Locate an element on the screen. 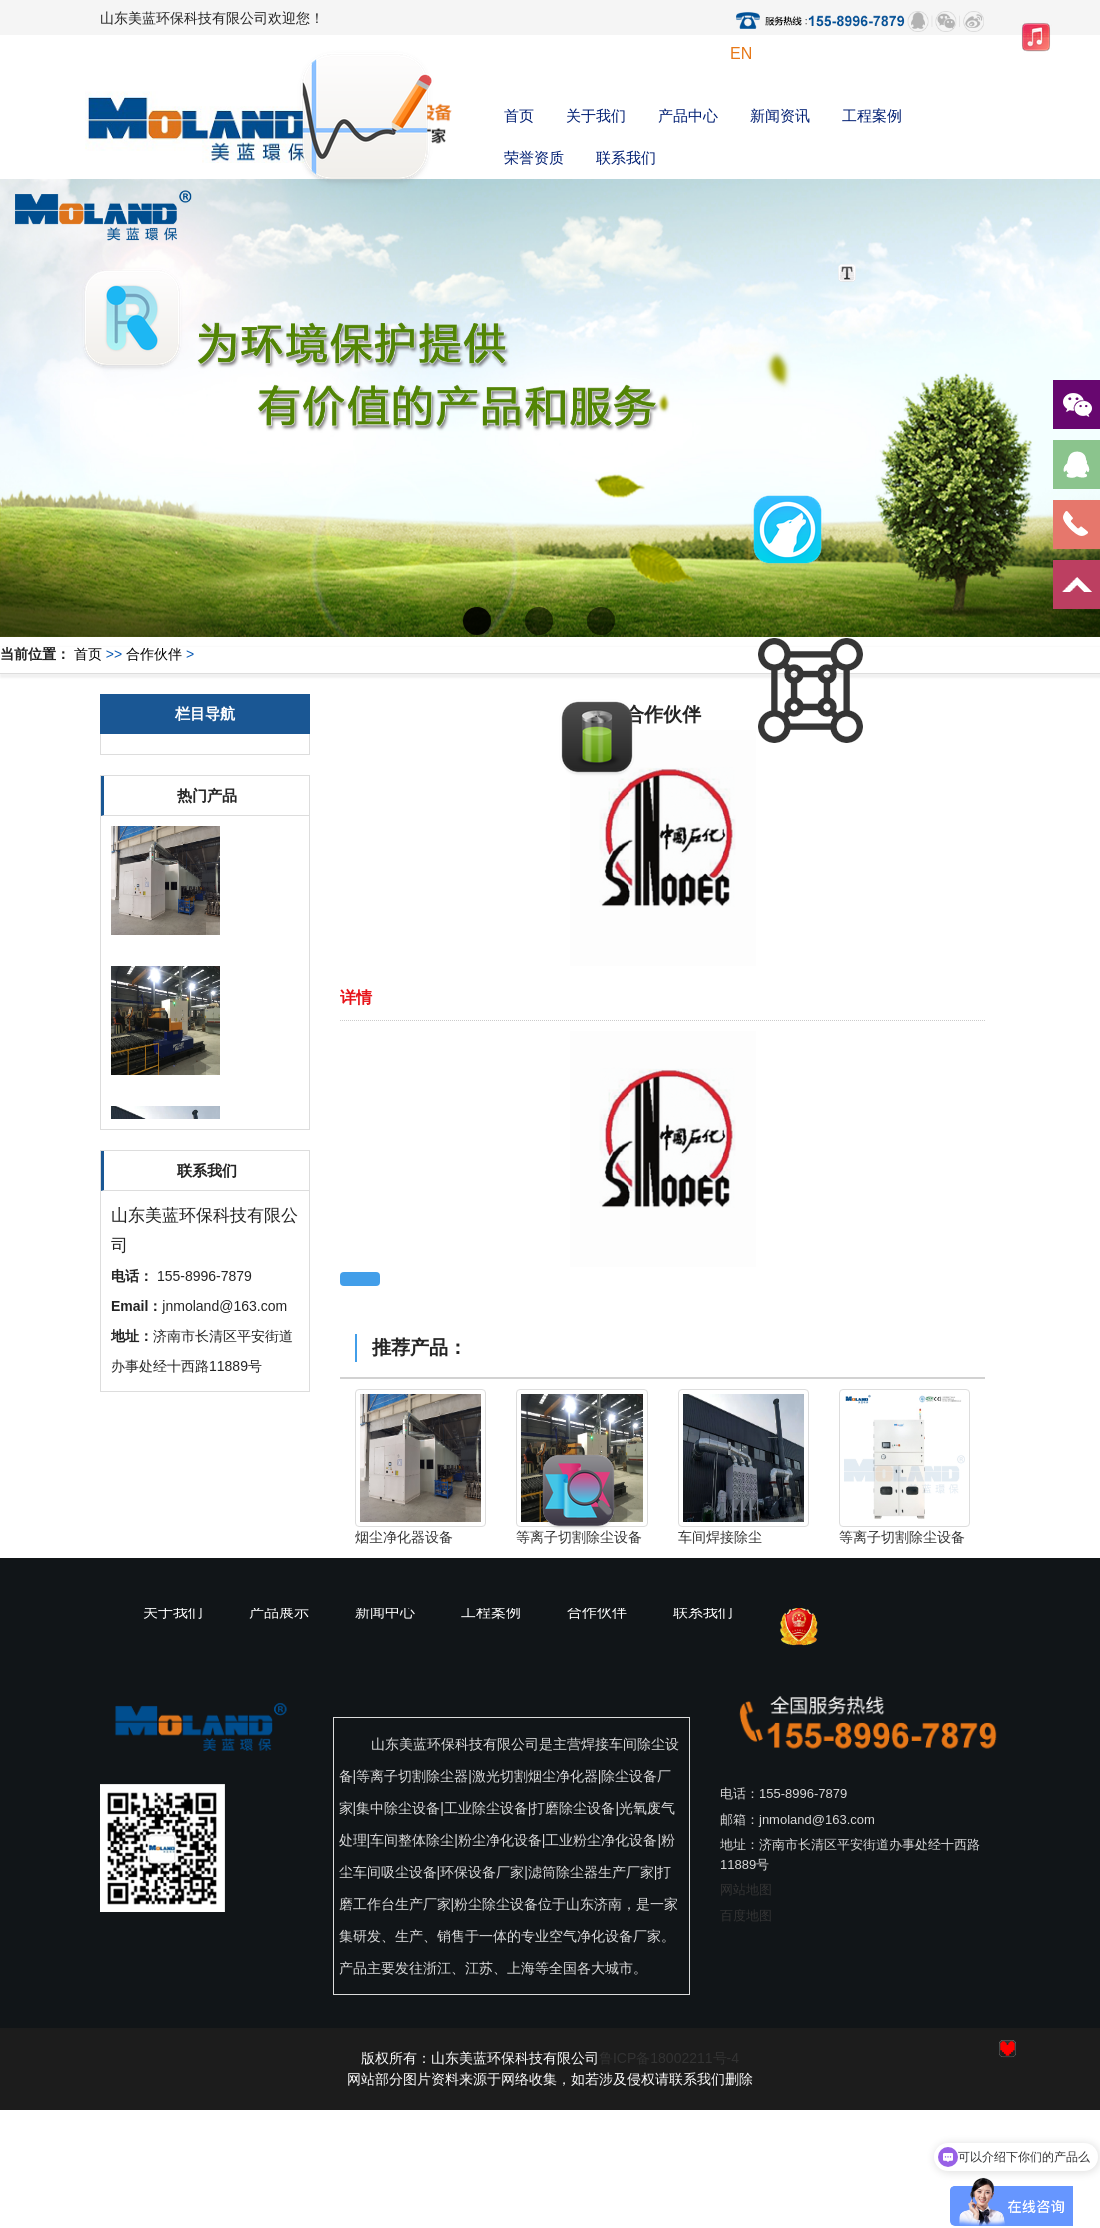 Image resolution: width=1100 pixels, height=2228 pixels. launch undertale is located at coordinates (1007, 2048).